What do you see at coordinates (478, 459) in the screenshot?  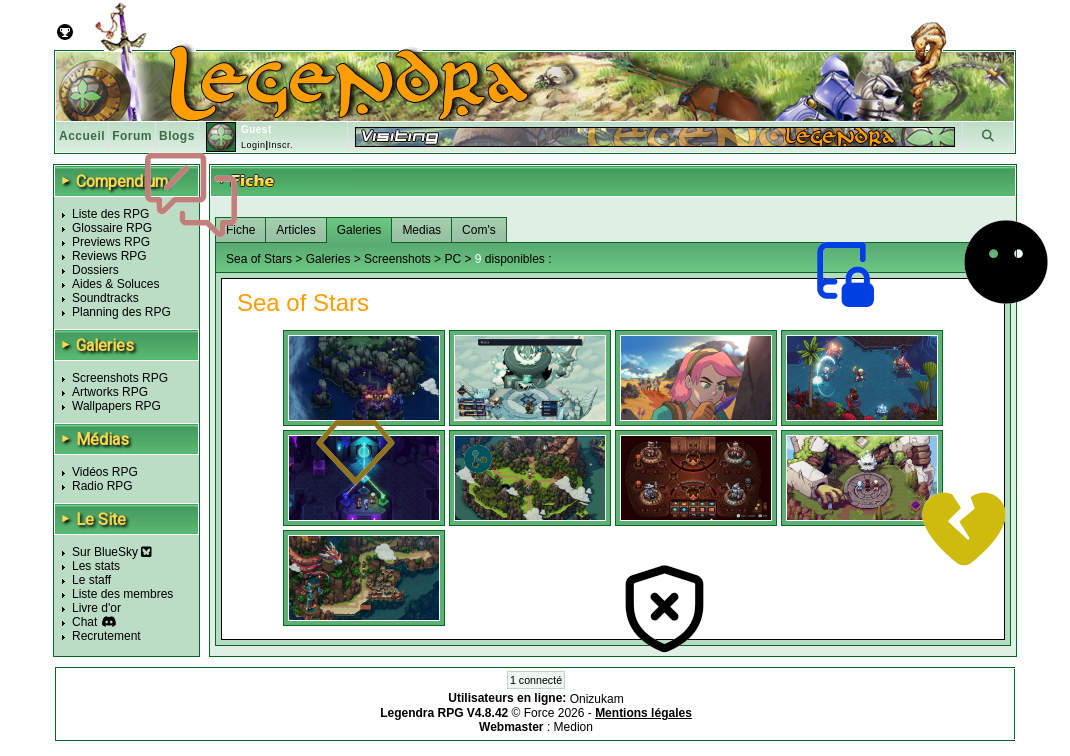 I see `indicates a merged pull request in your activity feed` at bounding box center [478, 459].